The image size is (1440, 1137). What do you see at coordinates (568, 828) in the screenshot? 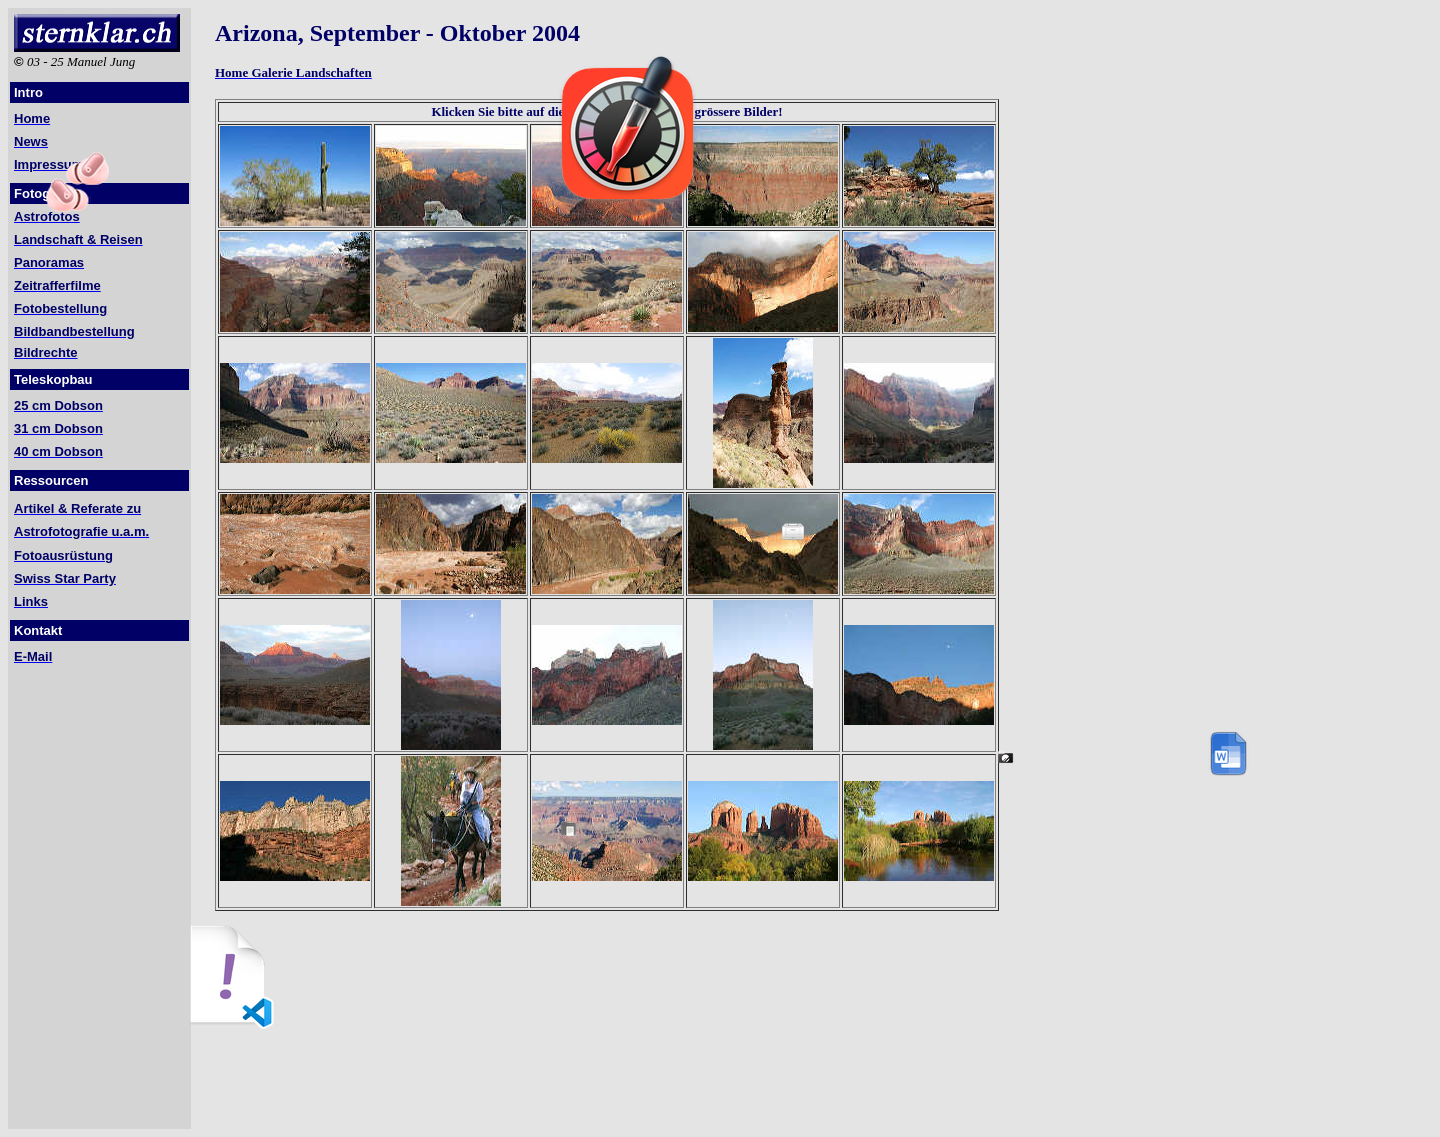
I see `open a file or document` at bounding box center [568, 828].